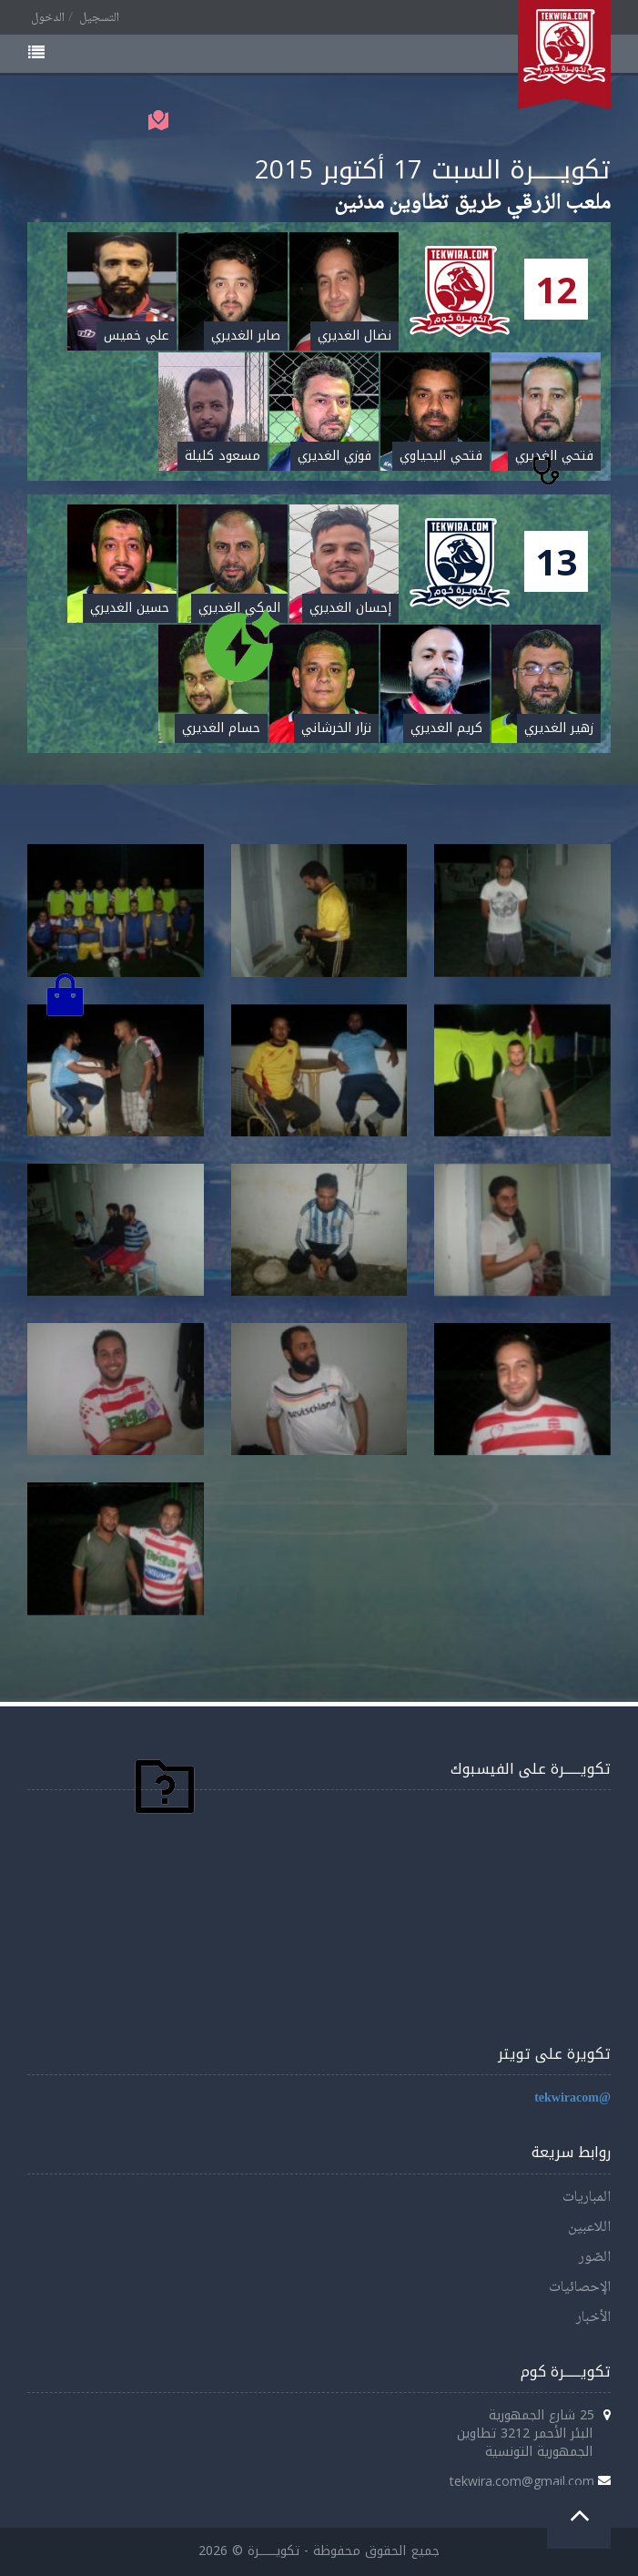 The width and height of the screenshot is (638, 2576). I want to click on view map with pinned location, so click(158, 120).